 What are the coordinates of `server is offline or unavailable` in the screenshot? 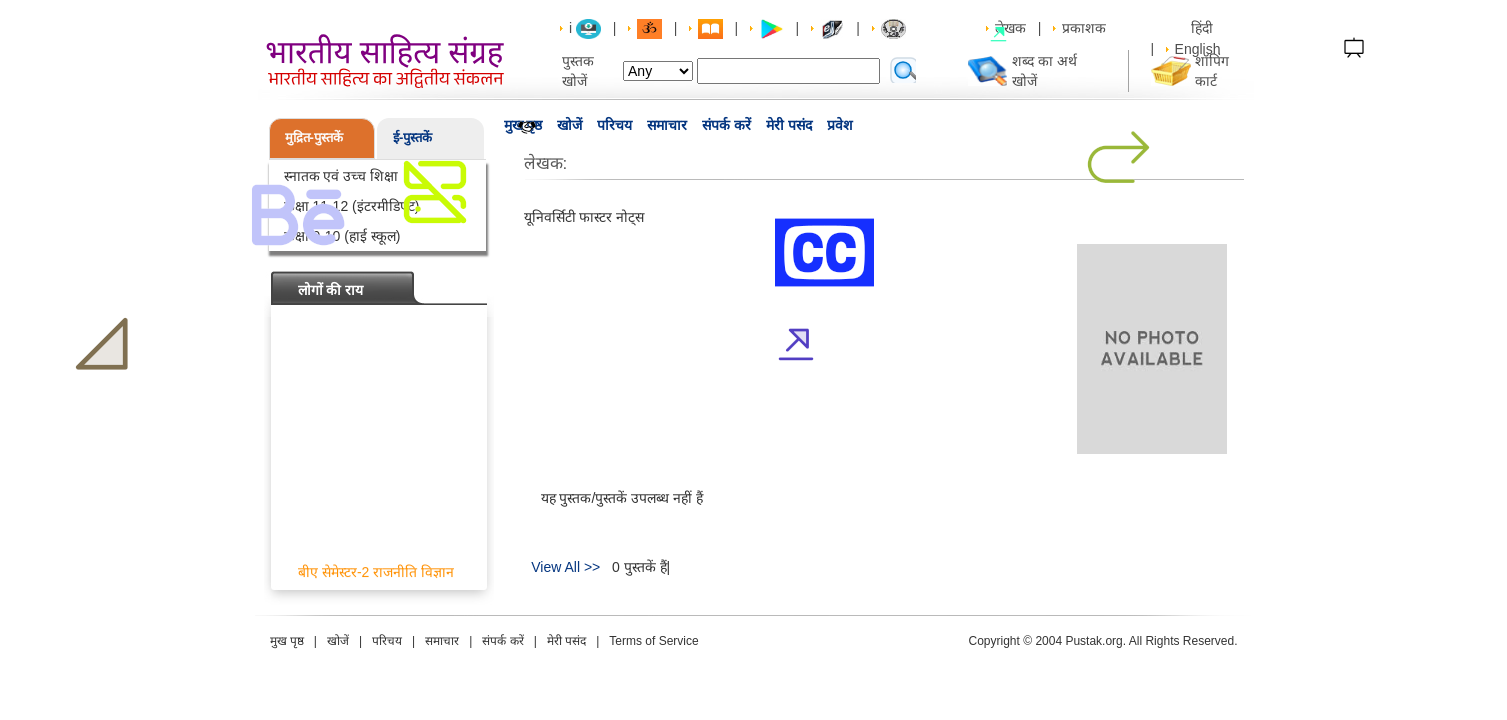 It's located at (435, 192).